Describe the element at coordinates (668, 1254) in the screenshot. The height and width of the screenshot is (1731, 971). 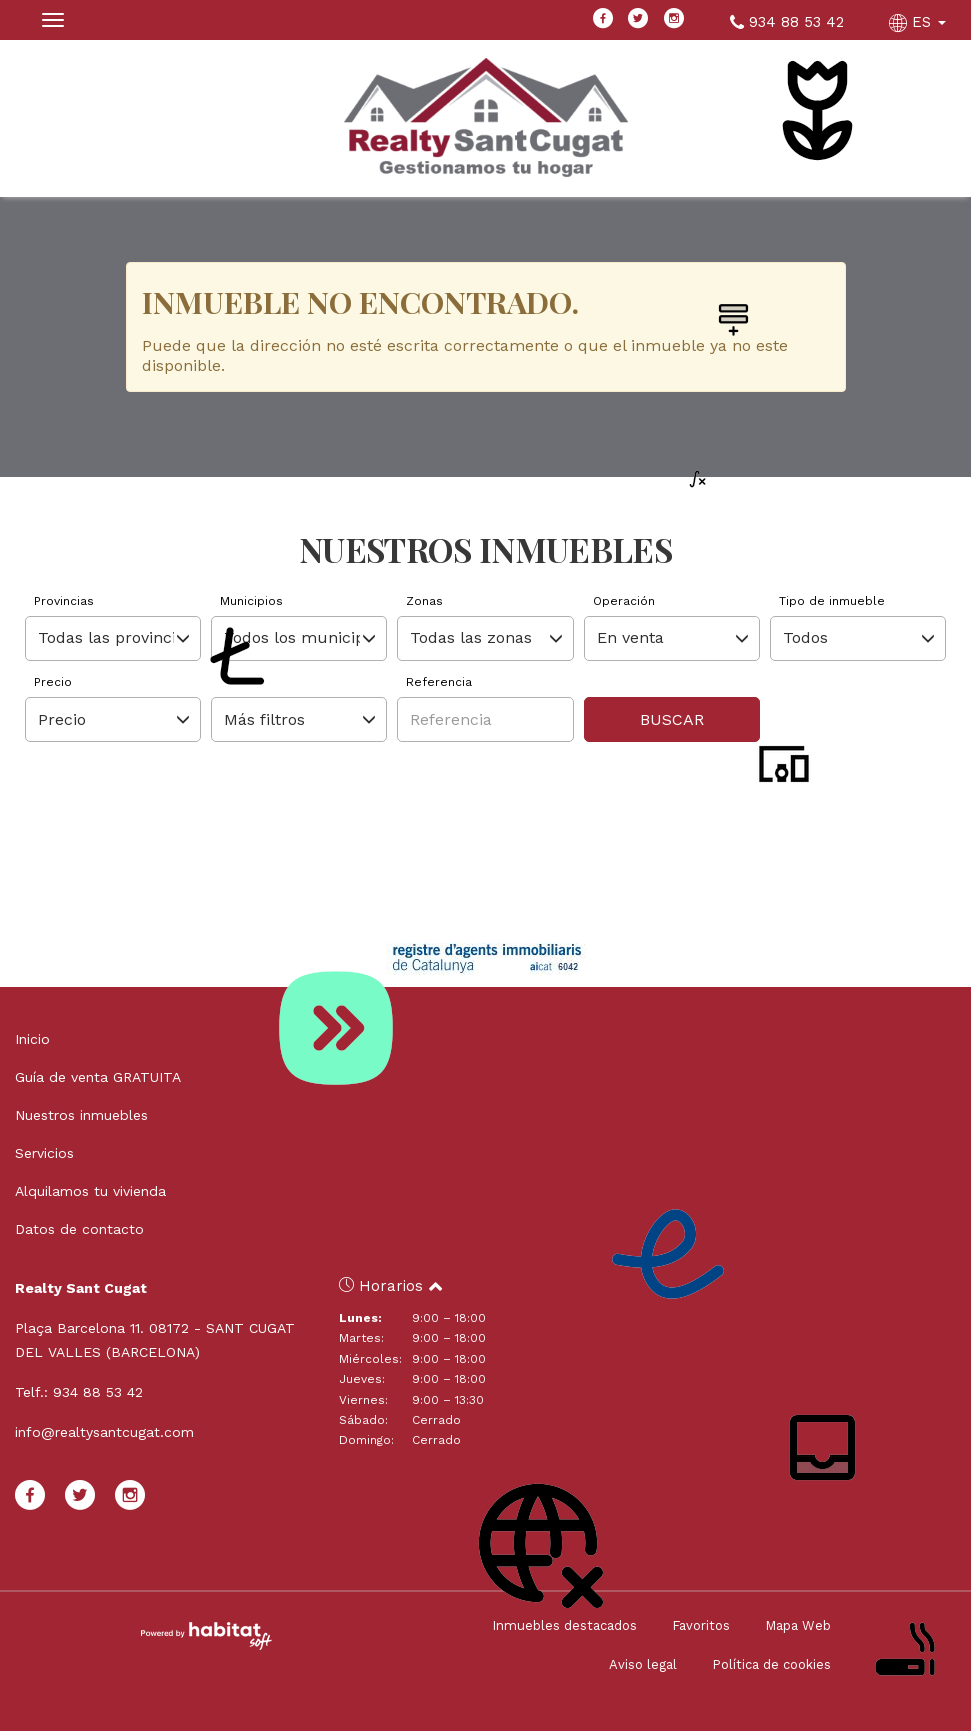
I see `ember.js framework logo` at that location.